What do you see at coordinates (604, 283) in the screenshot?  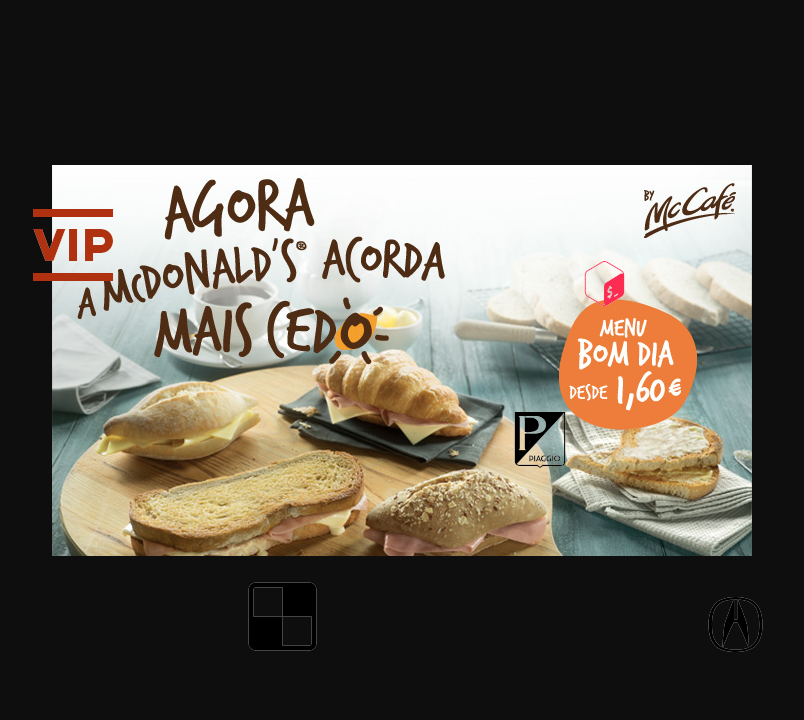 I see `open terminal or command line interface` at bounding box center [604, 283].